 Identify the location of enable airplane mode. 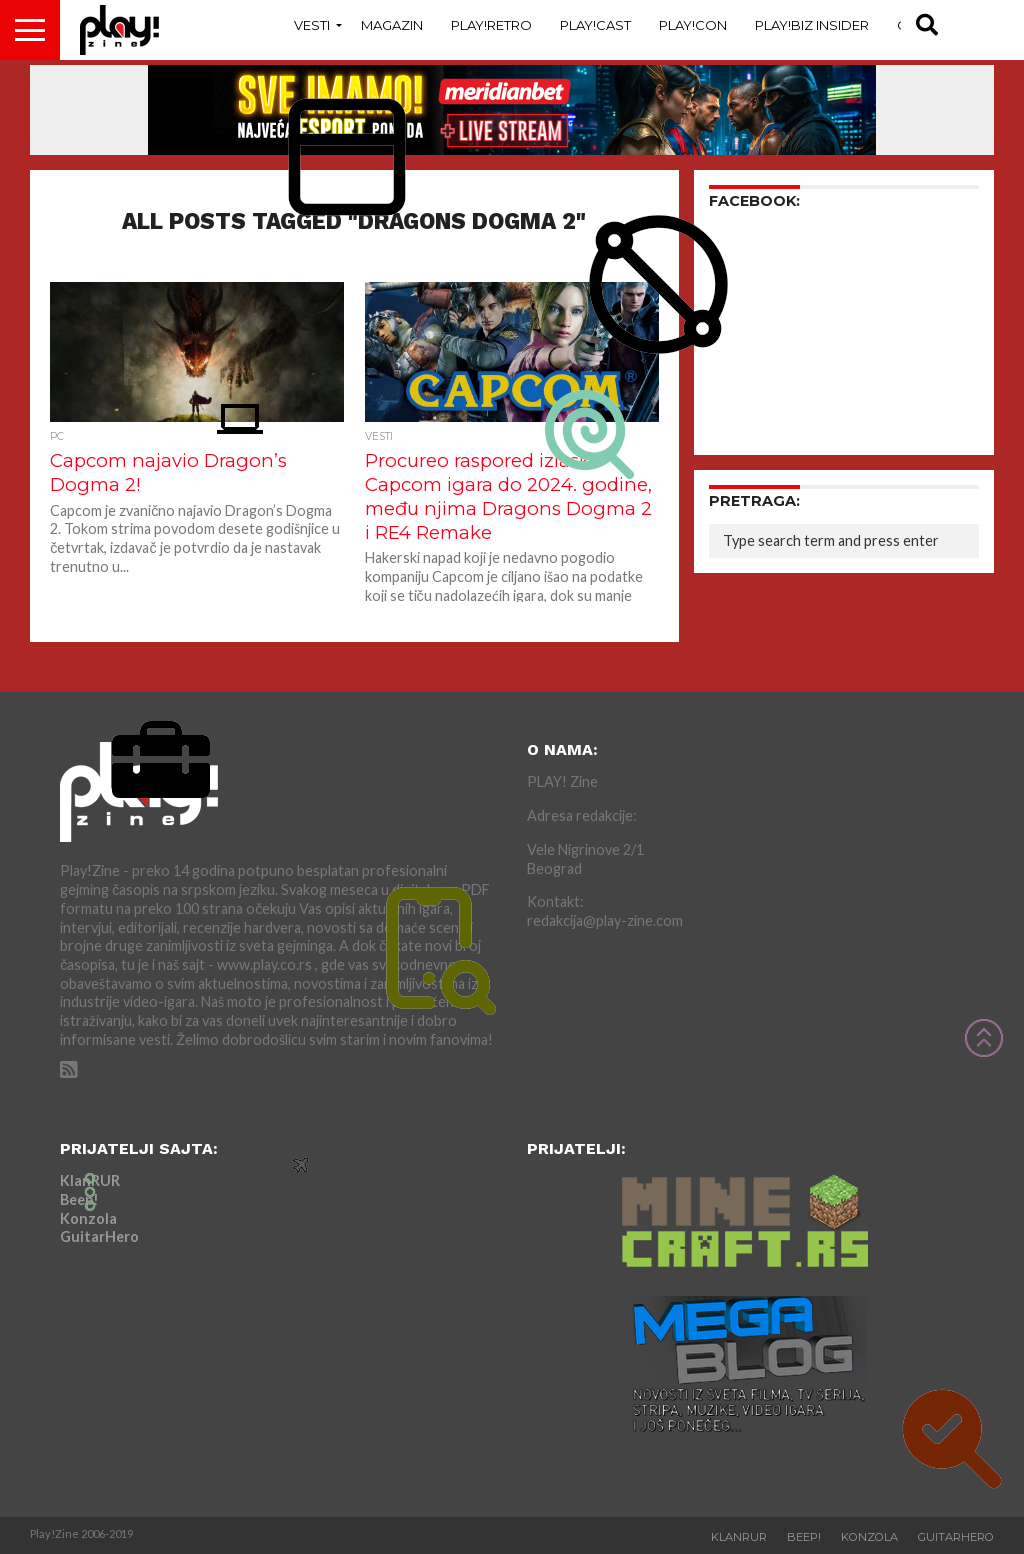
(301, 1165).